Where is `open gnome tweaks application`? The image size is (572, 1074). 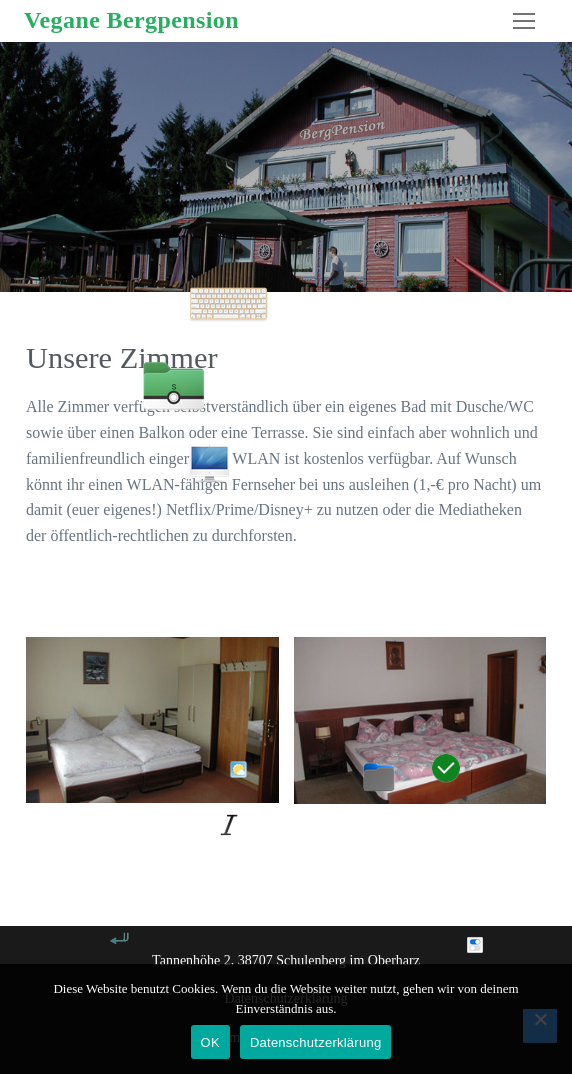 open gnome tweaks application is located at coordinates (475, 945).